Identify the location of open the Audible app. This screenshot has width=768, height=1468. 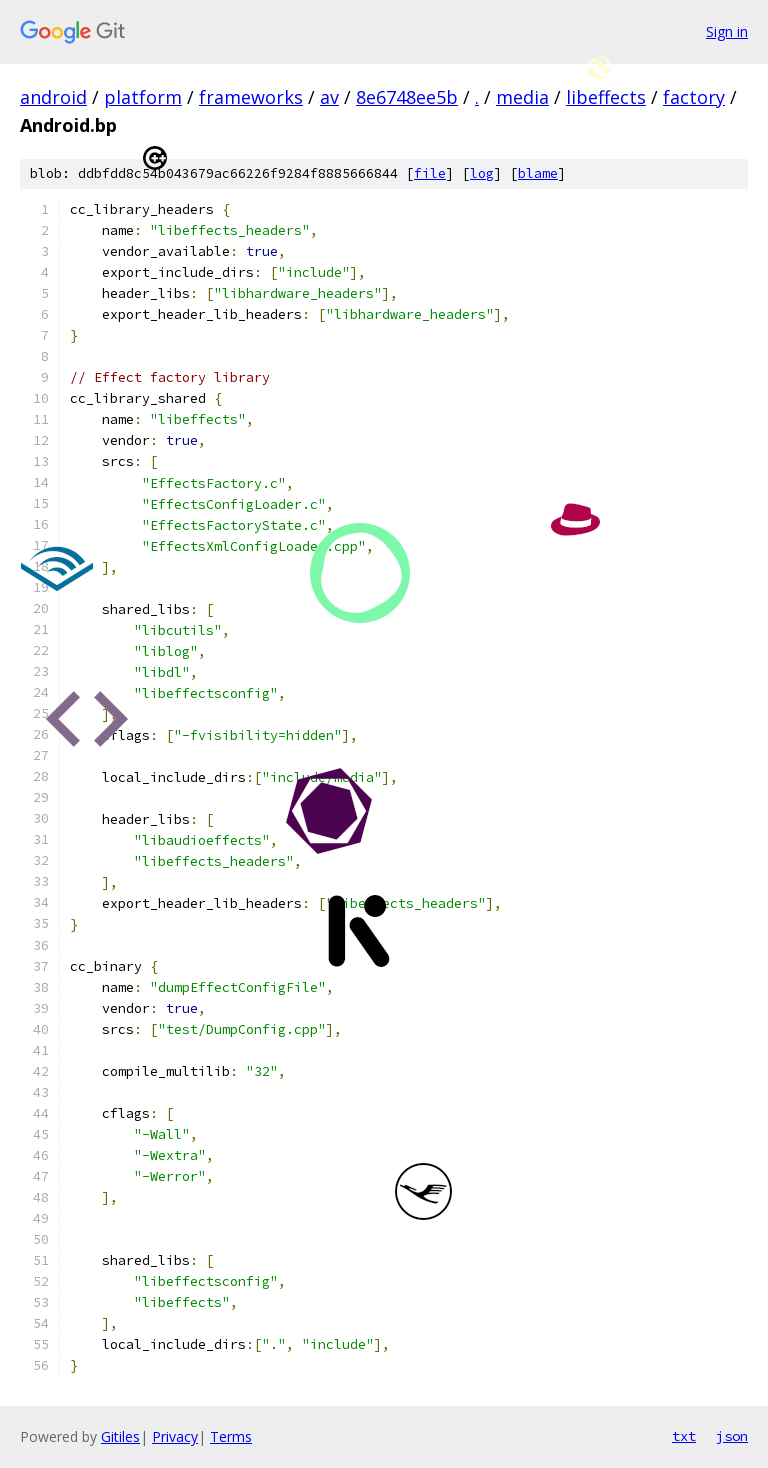
(57, 569).